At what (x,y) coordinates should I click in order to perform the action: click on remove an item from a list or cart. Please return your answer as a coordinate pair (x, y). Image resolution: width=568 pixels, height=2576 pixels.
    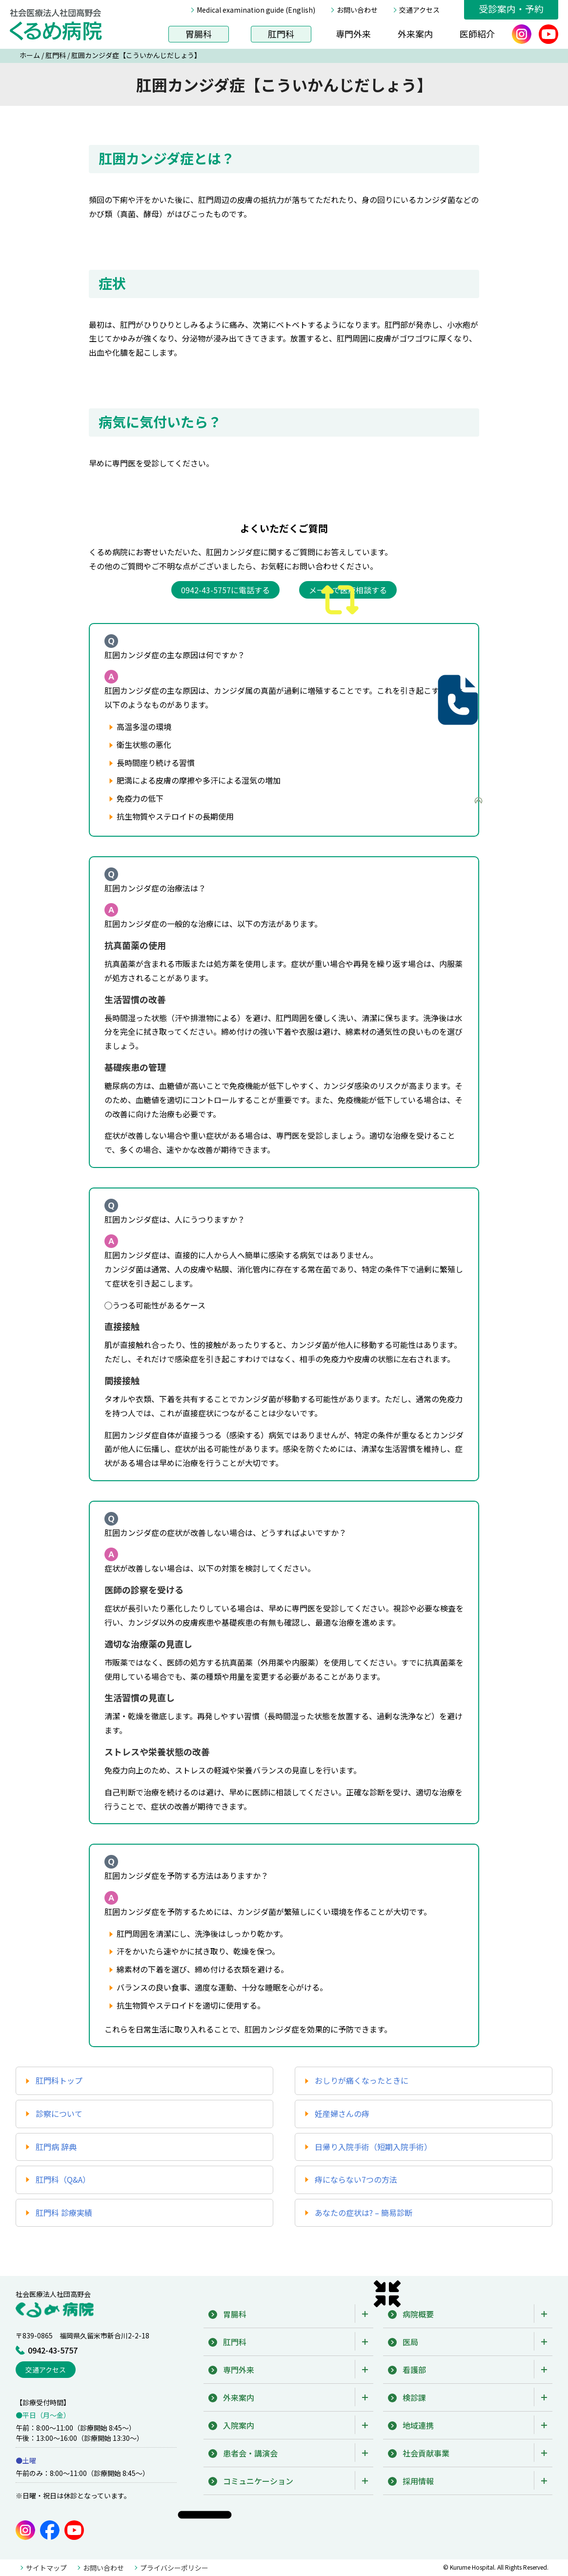
    Looking at the image, I should click on (204, 2515).